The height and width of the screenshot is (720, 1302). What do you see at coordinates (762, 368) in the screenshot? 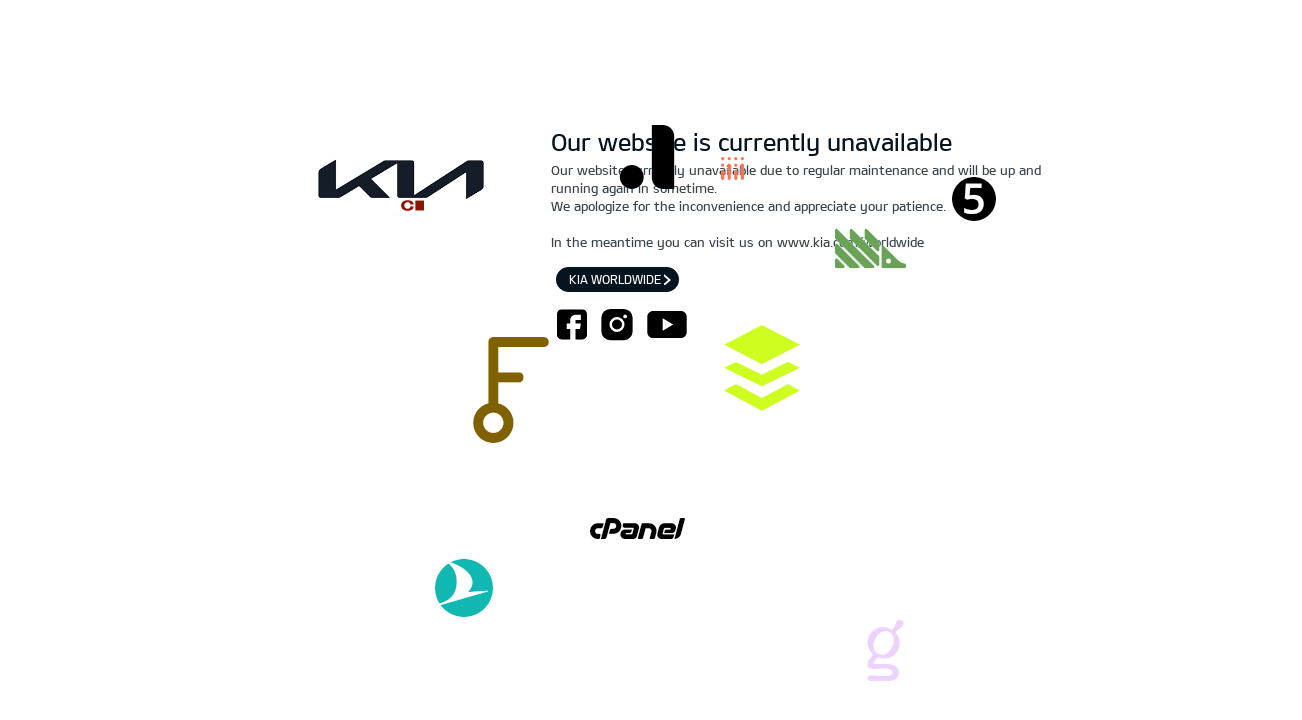
I see `buffer social media management app logo` at bounding box center [762, 368].